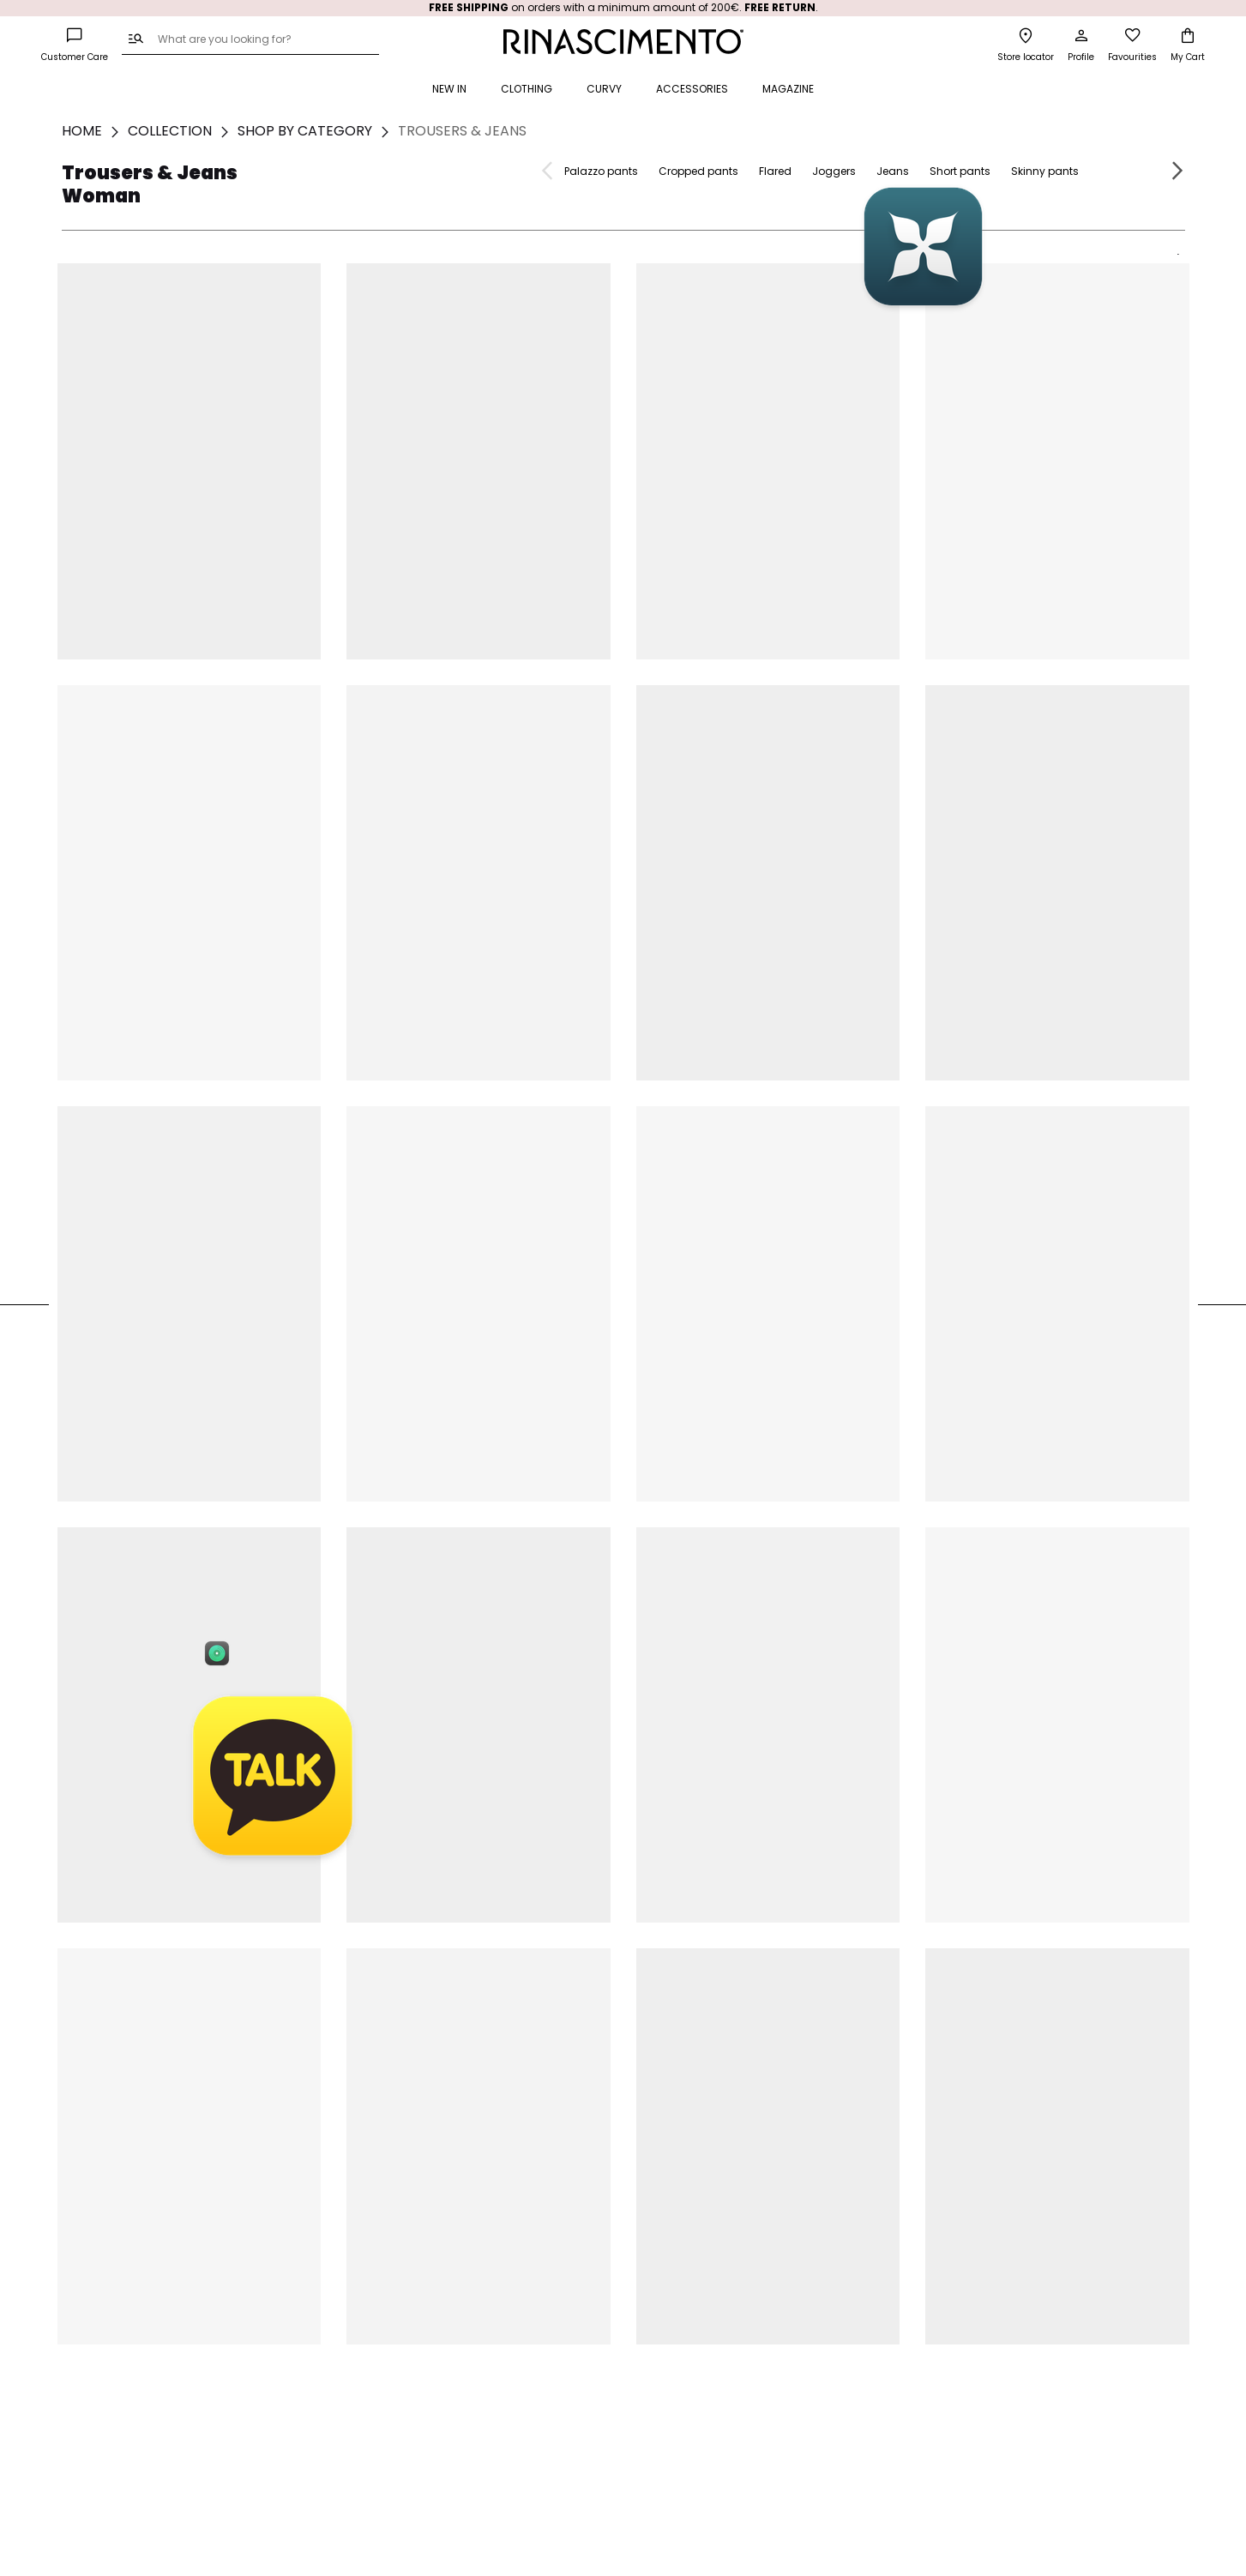 This screenshot has width=1246, height=2576. Describe the element at coordinates (273, 1776) in the screenshot. I see `open KakaoTalk messaging app` at that location.